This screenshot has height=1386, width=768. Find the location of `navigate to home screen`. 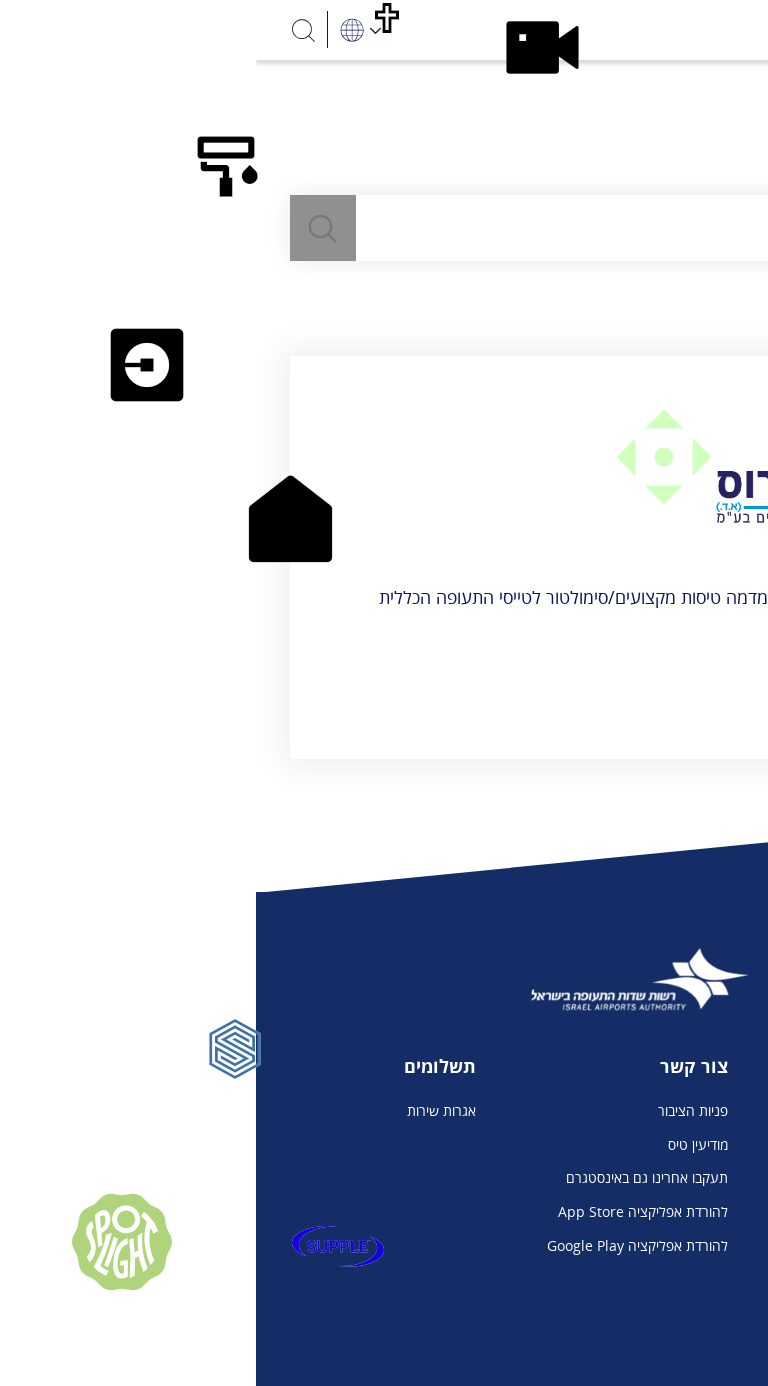

navigate to home screen is located at coordinates (290, 520).